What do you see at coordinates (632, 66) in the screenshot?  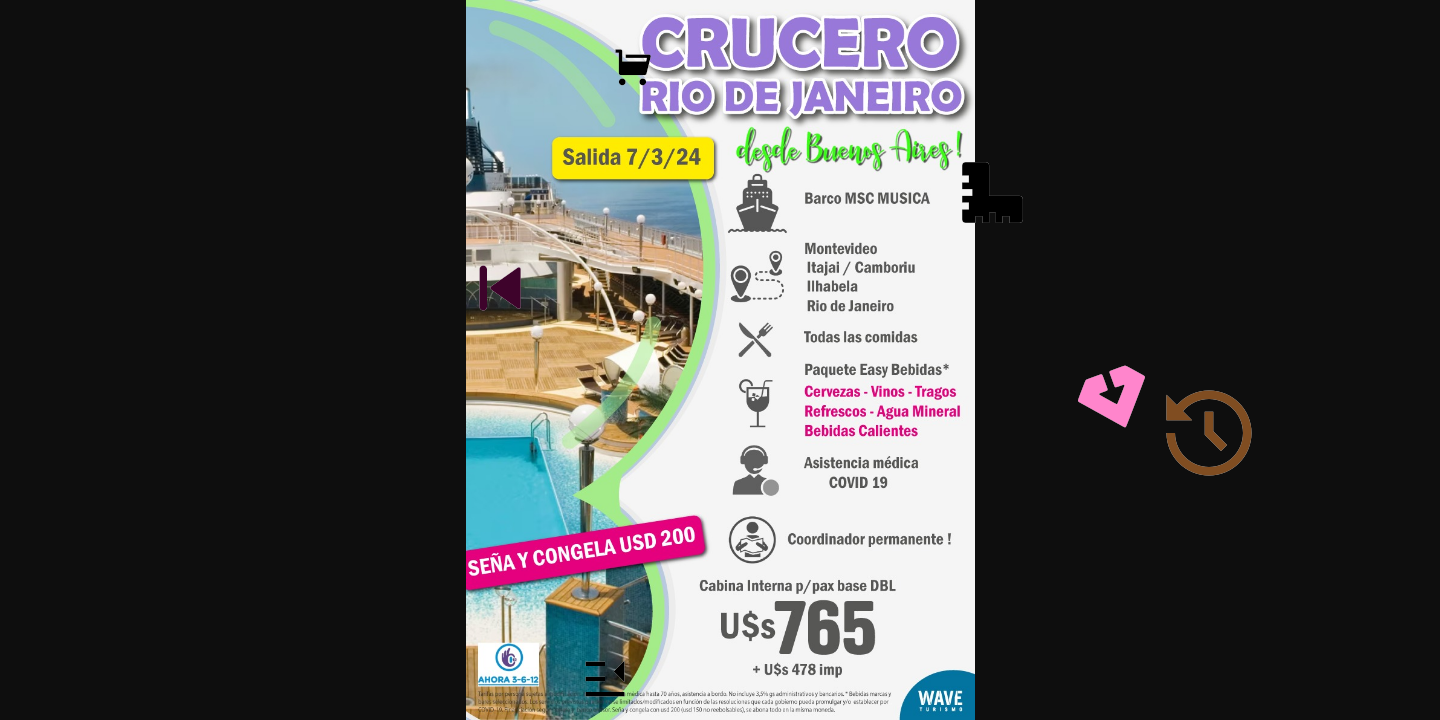 I see `view your shopping cart` at bounding box center [632, 66].